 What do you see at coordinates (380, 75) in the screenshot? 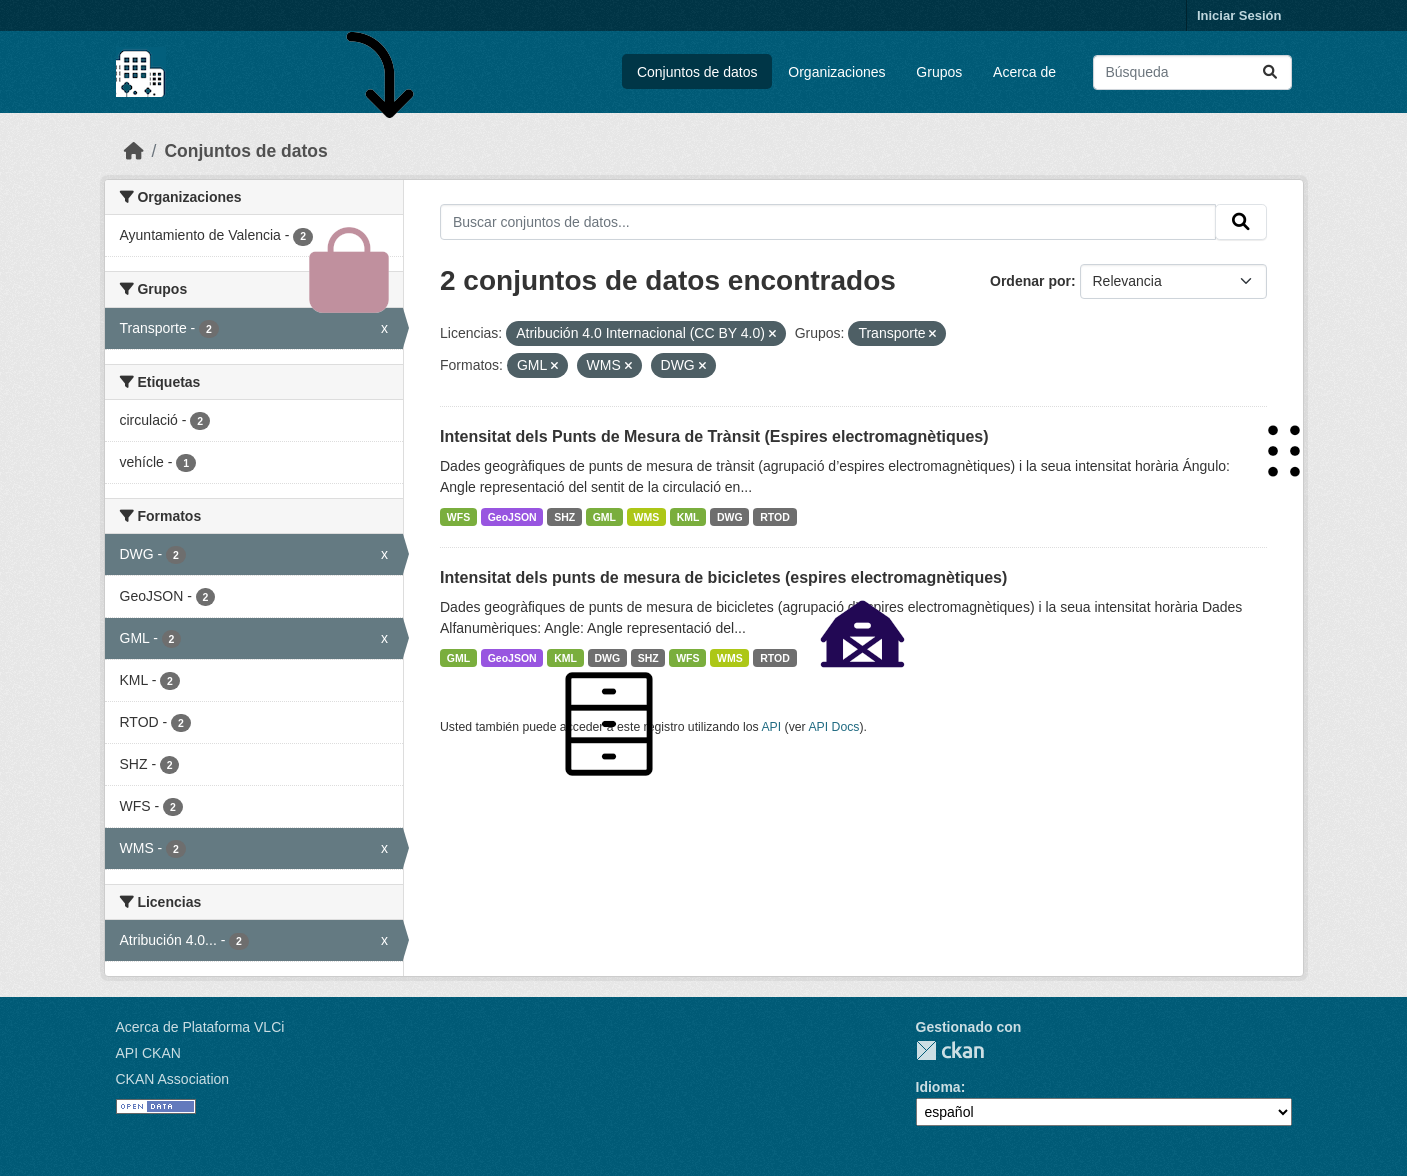
I see `redirect or forward content downward` at bounding box center [380, 75].